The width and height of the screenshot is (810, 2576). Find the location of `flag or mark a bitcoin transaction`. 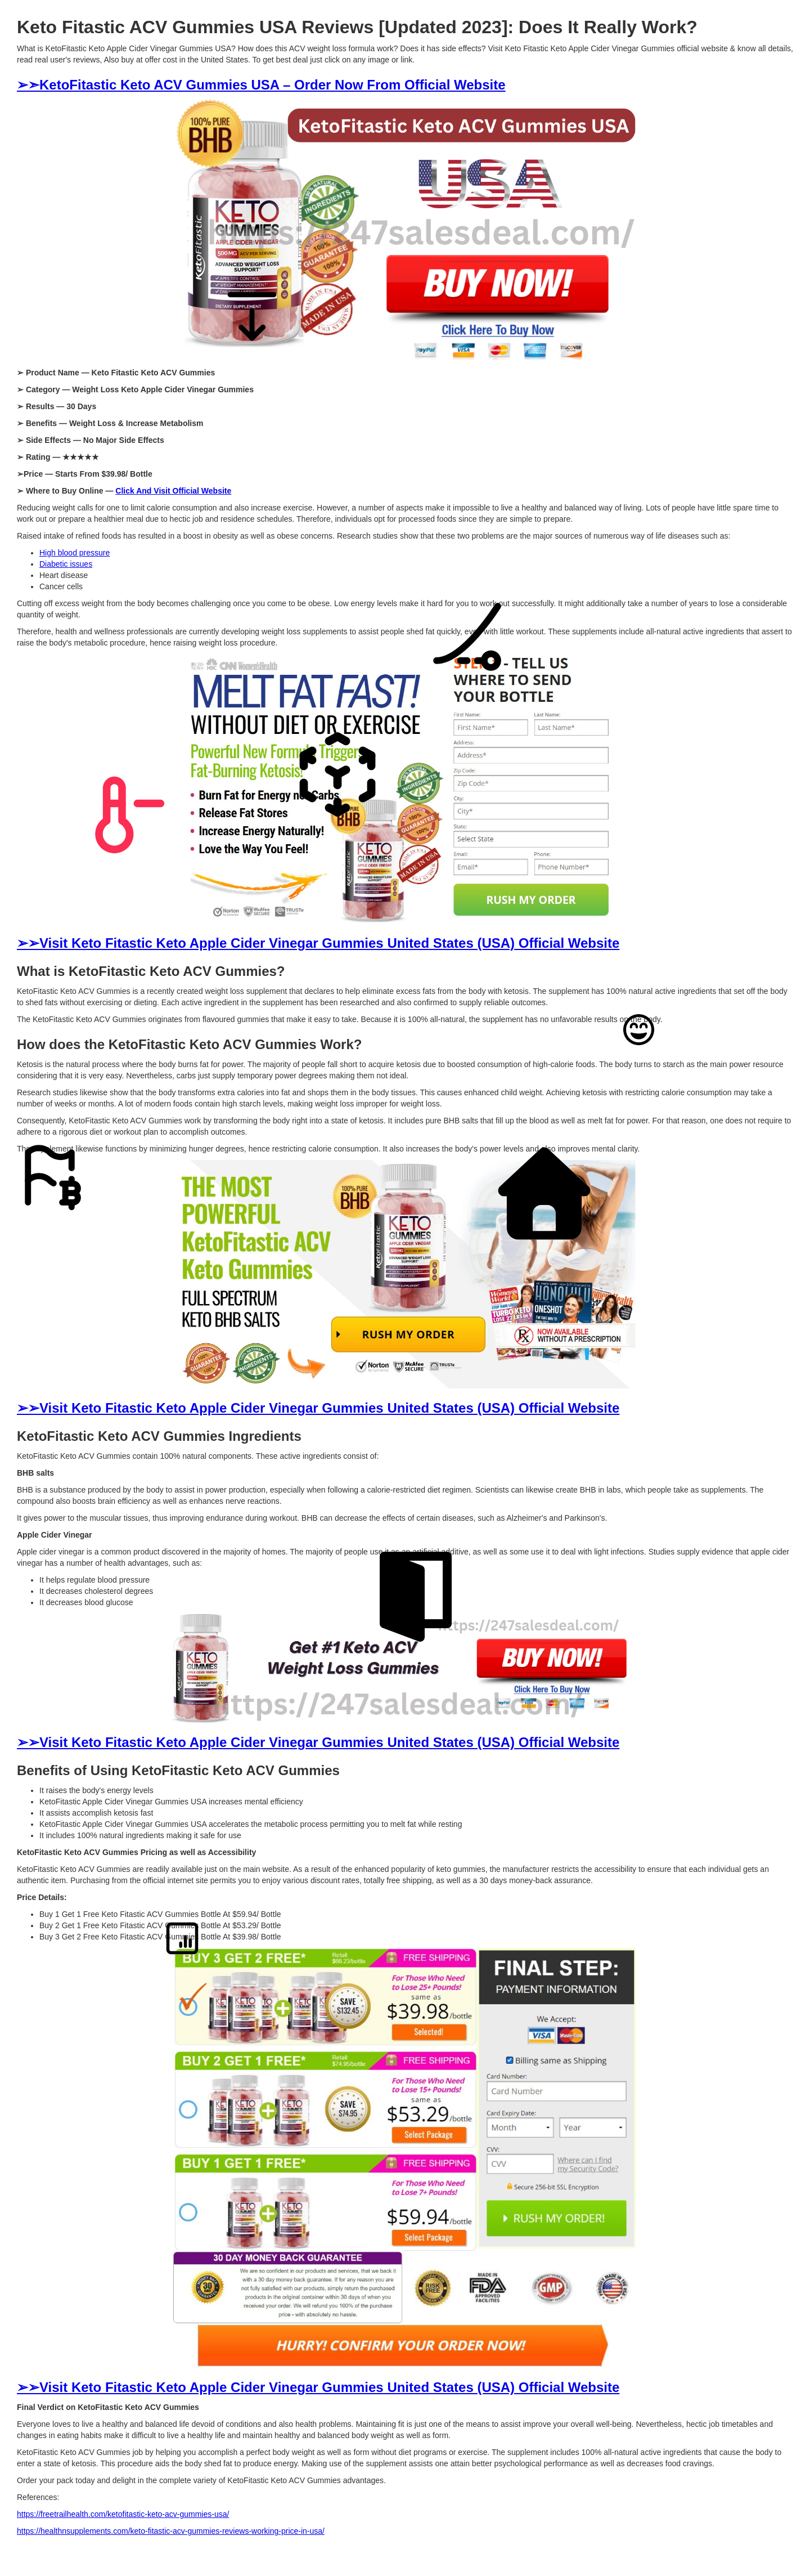

flag or mark a bitcoin transaction is located at coordinates (50, 1174).